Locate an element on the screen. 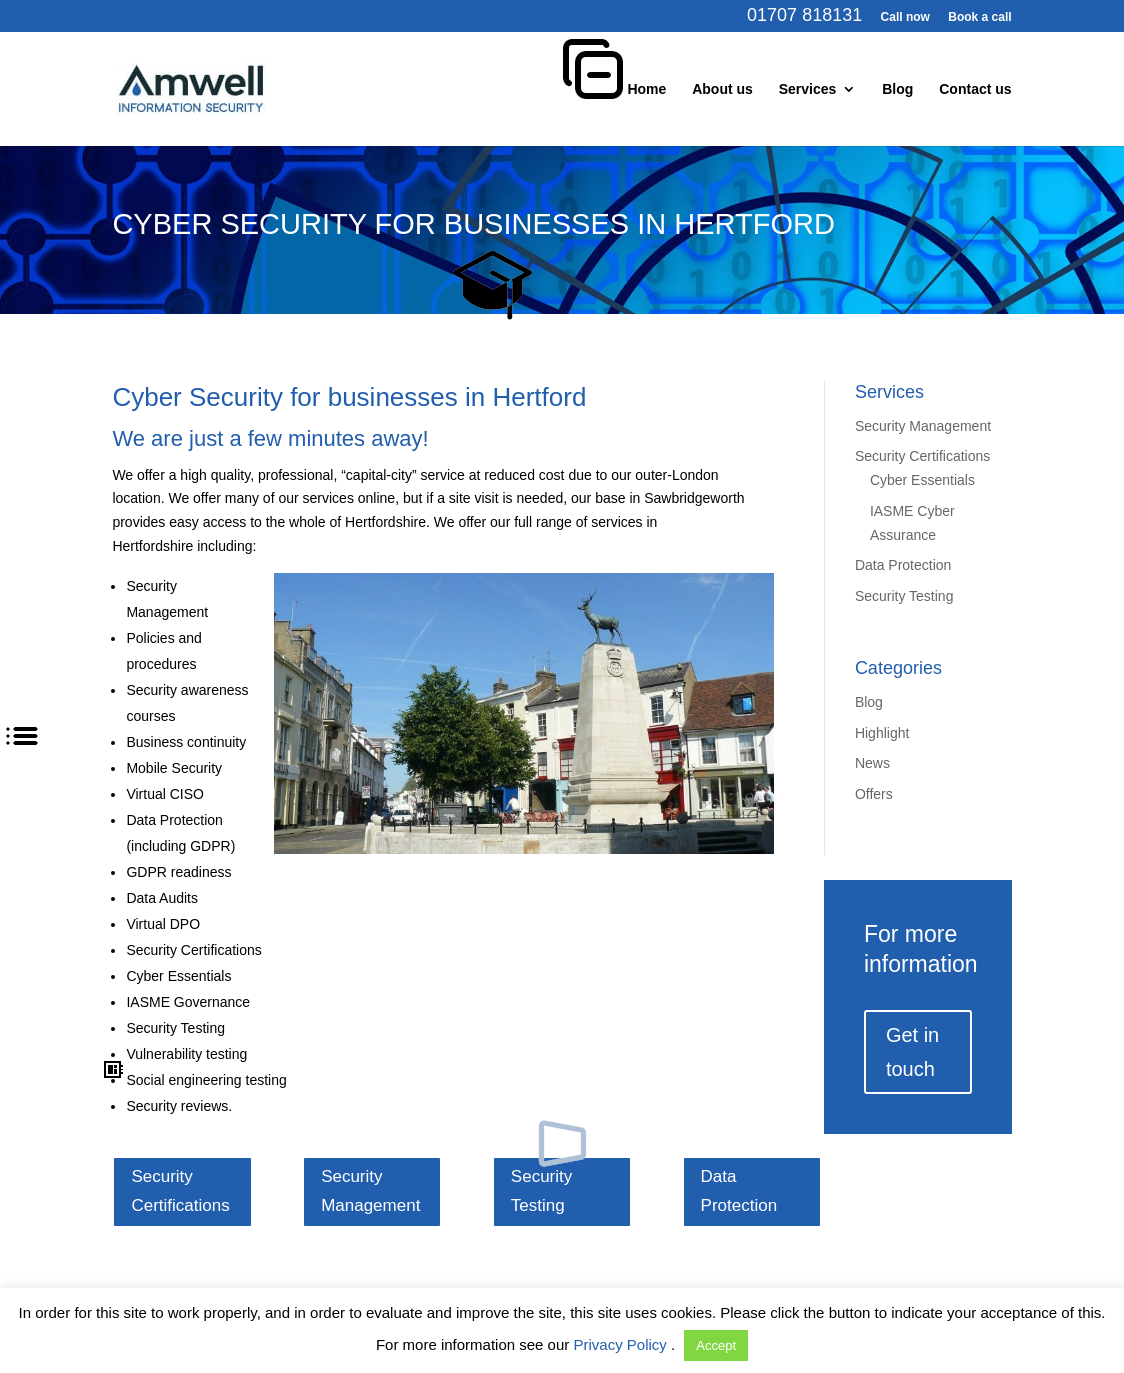 This screenshot has height=1373, width=1124. remove item from clipboard is located at coordinates (593, 69).